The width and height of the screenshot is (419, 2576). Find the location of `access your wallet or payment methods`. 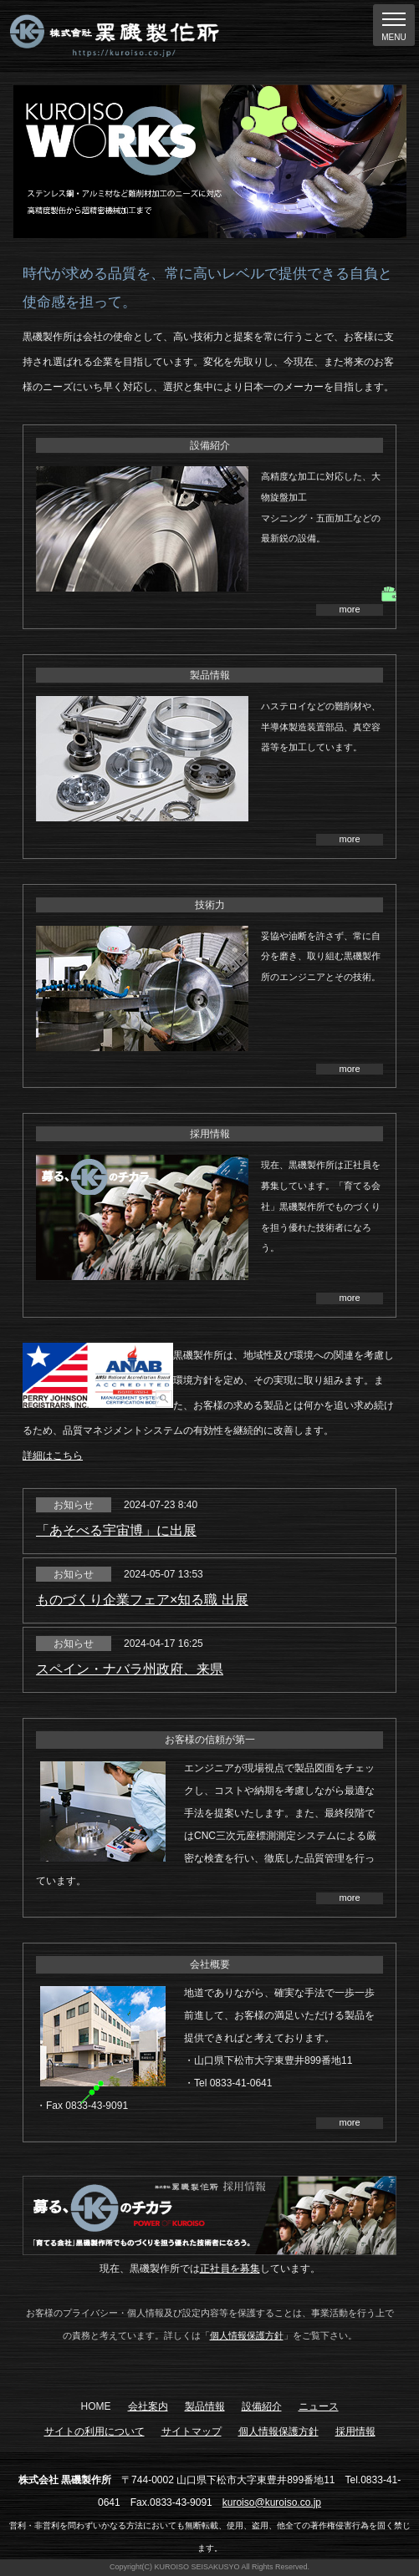

access your wallet or payment methods is located at coordinates (389, 594).